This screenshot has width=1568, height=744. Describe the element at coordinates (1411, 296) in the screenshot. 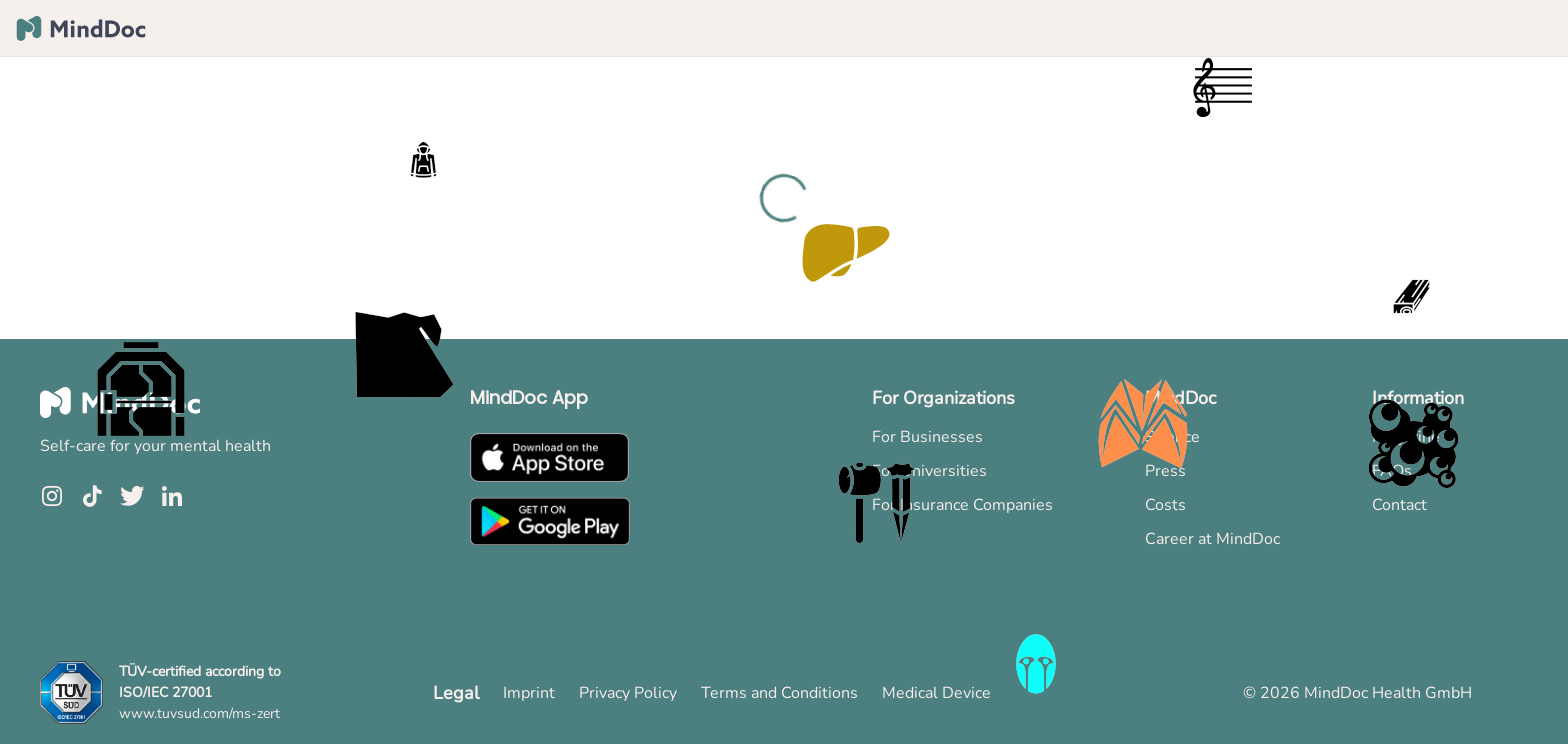

I see `wood beam resource or building material` at that location.